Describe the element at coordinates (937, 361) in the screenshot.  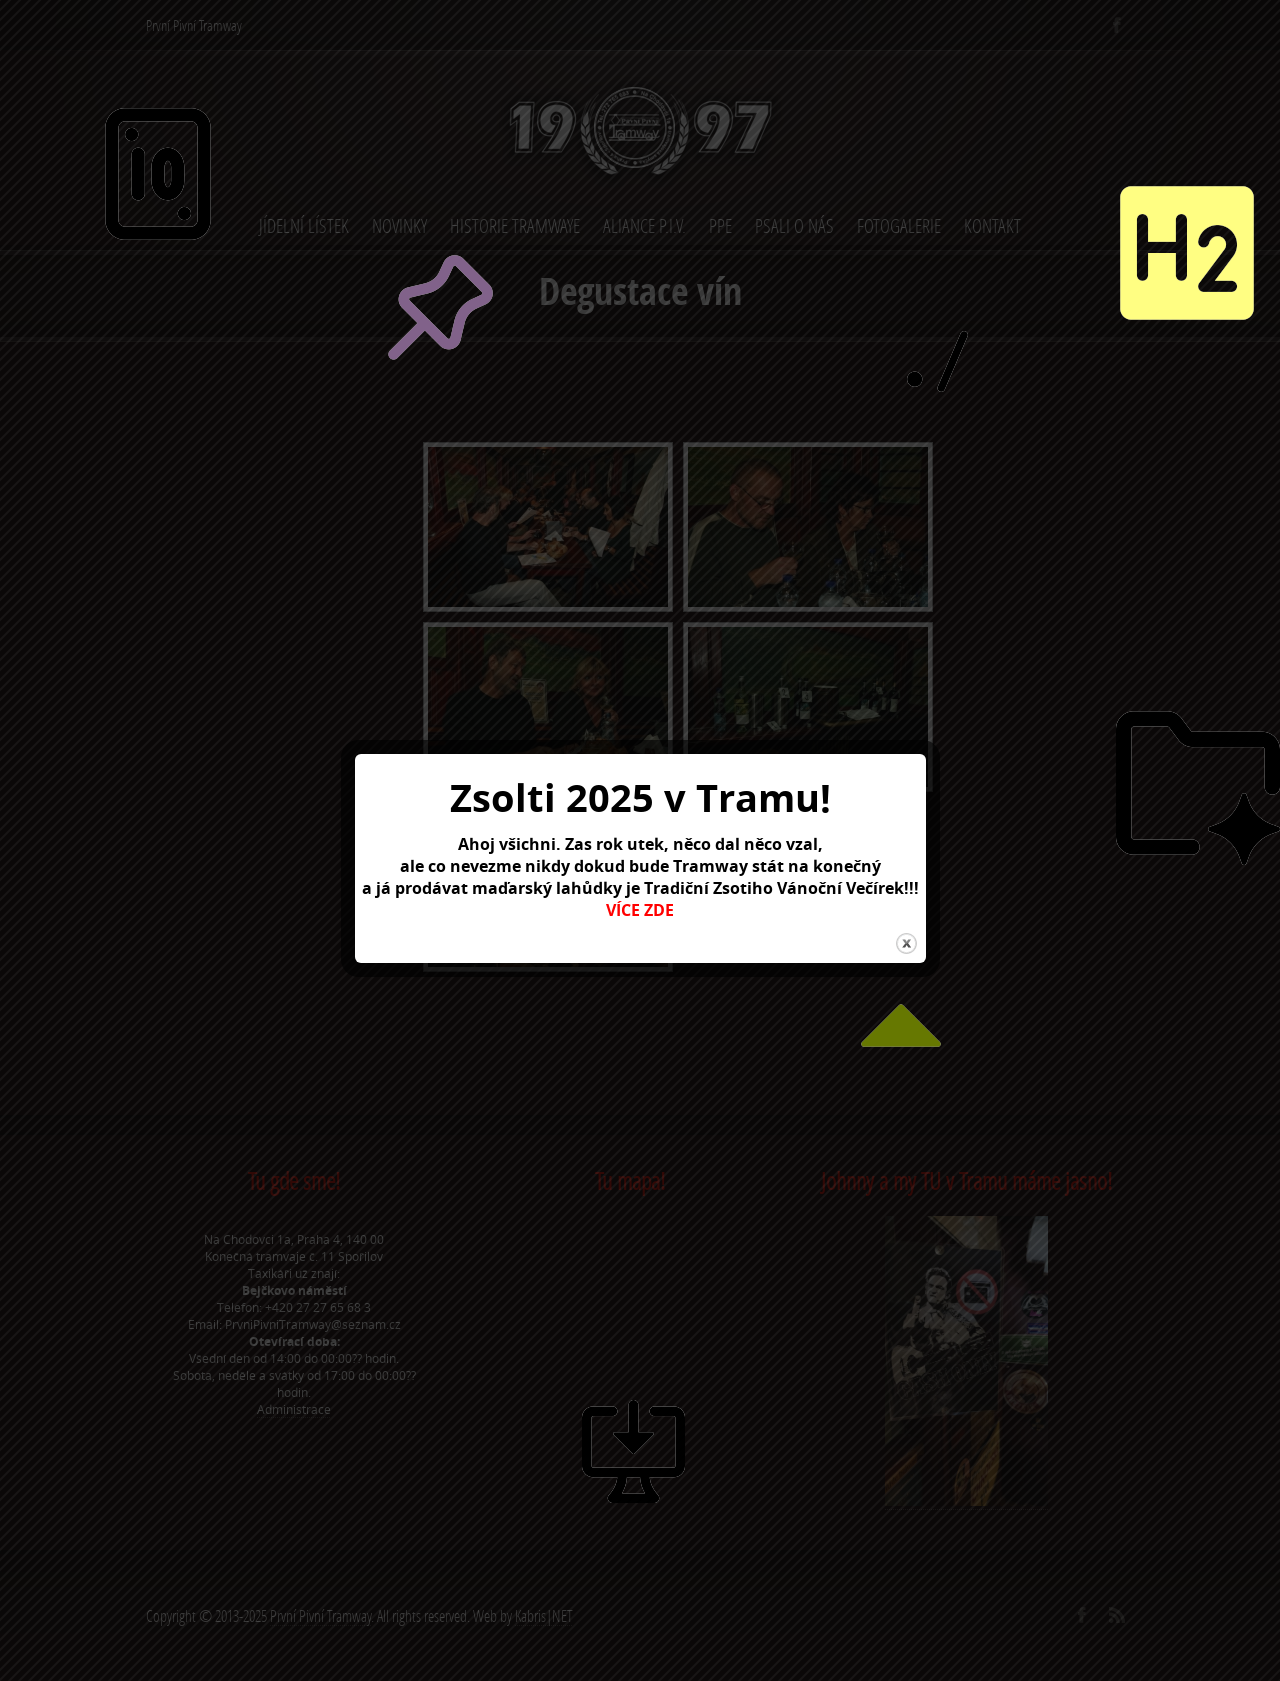
I see `indicates a relative file path reference` at that location.